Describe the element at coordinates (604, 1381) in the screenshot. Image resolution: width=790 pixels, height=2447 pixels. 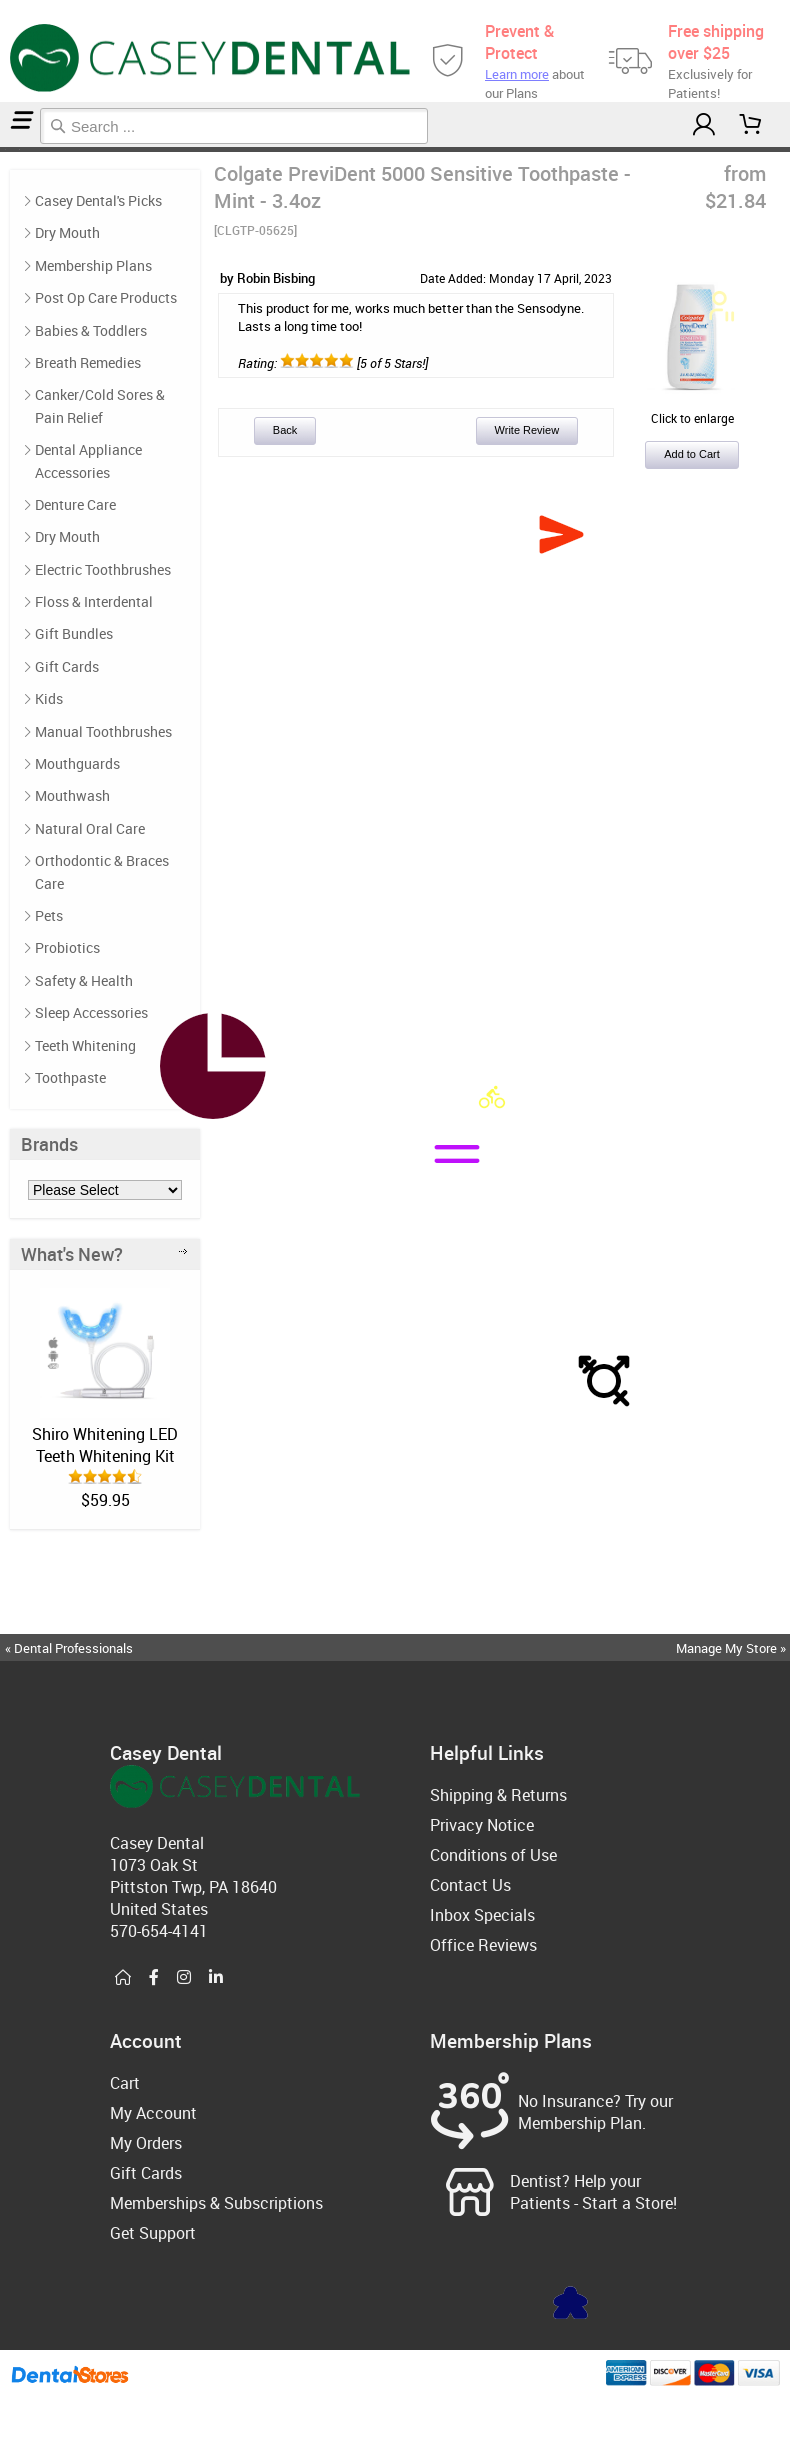
I see `indicates transgender identity option` at that location.